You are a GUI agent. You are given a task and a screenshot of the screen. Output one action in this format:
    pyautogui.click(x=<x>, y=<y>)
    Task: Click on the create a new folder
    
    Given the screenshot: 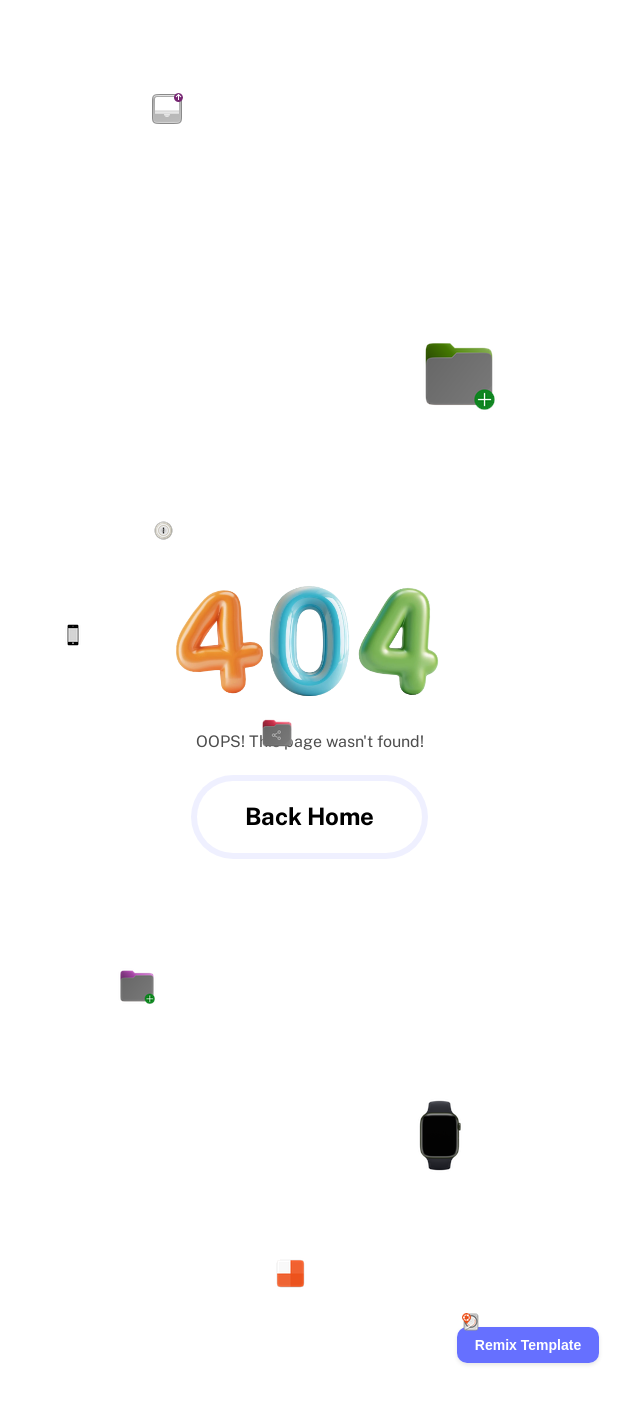 What is the action you would take?
    pyautogui.click(x=459, y=374)
    